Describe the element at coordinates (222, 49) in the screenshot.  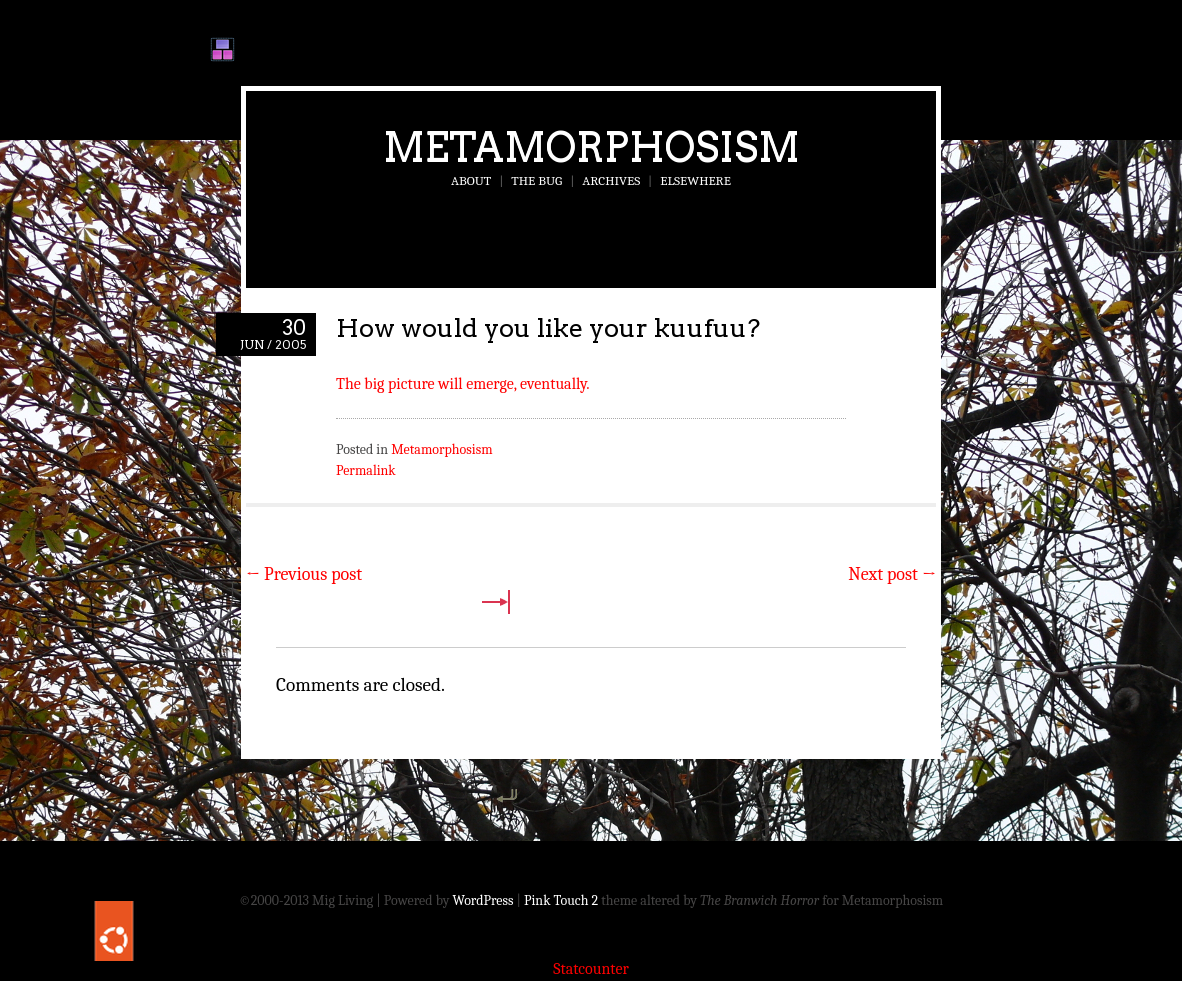
I see `select all items in the current view` at that location.